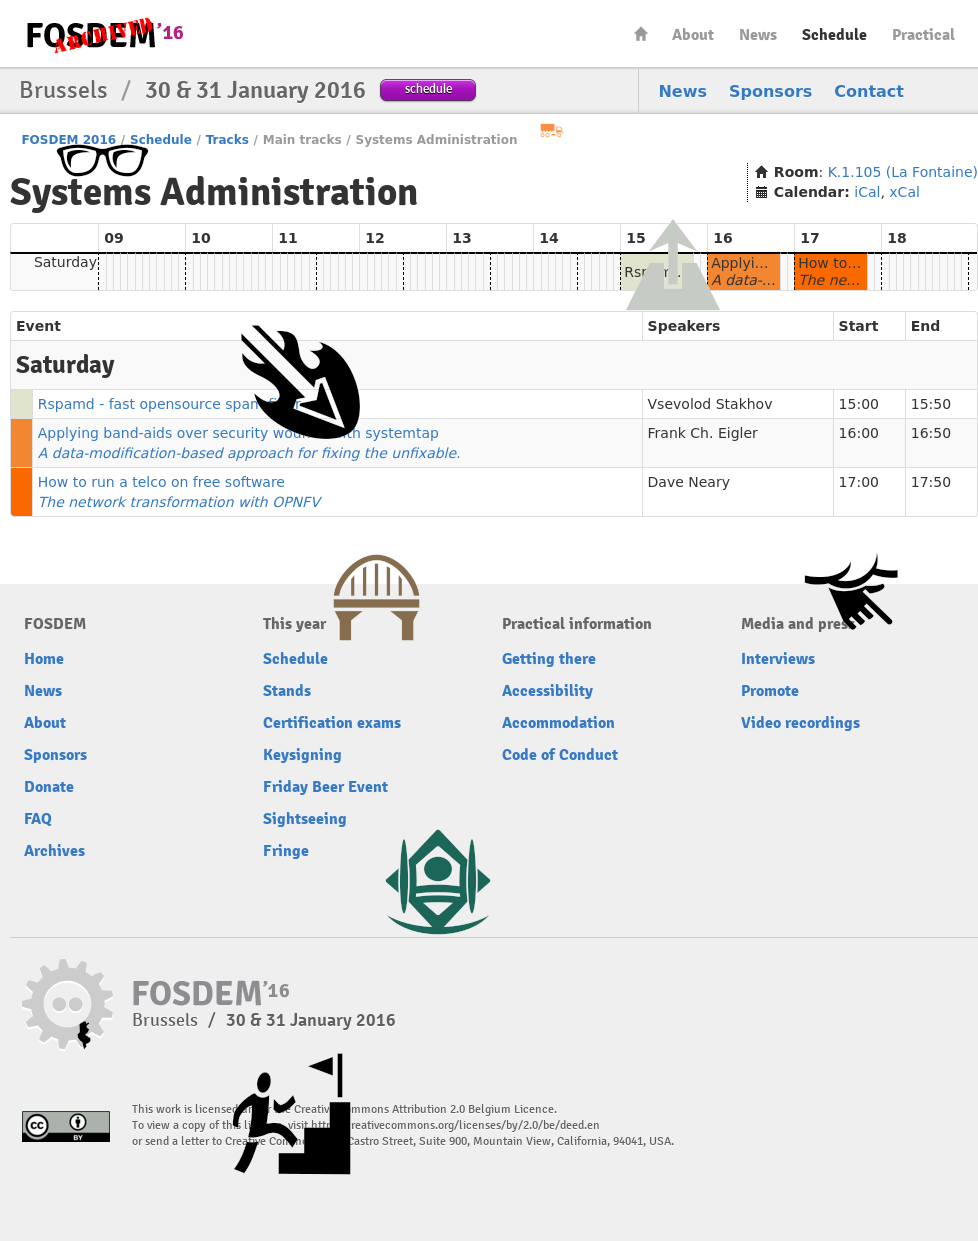 The image size is (978, 1241). Describe the element at coordinates (85, 1035) in the screenshot. I see `select tunisia as your country or region` at that location.